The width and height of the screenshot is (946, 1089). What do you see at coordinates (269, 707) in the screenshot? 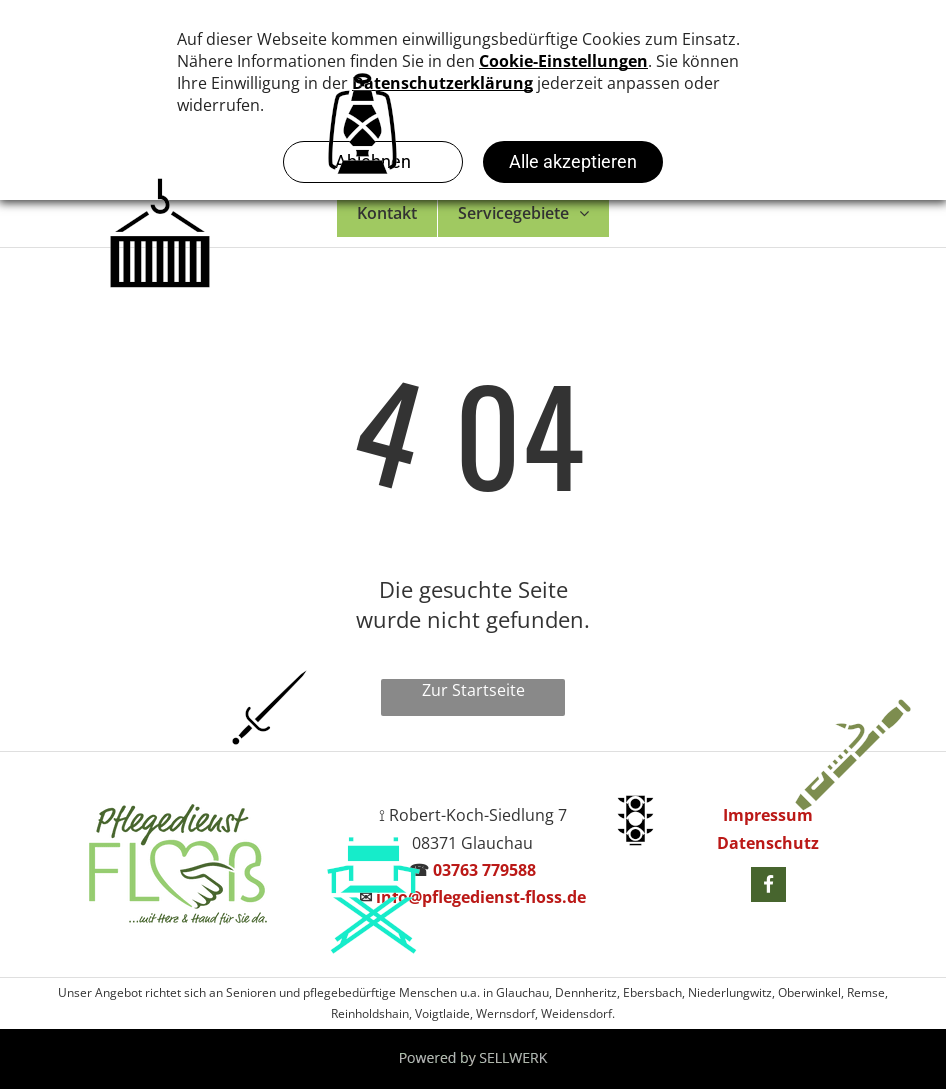
I see `equip a stiletto or dagger weapon` at bounding box center [269, 707].